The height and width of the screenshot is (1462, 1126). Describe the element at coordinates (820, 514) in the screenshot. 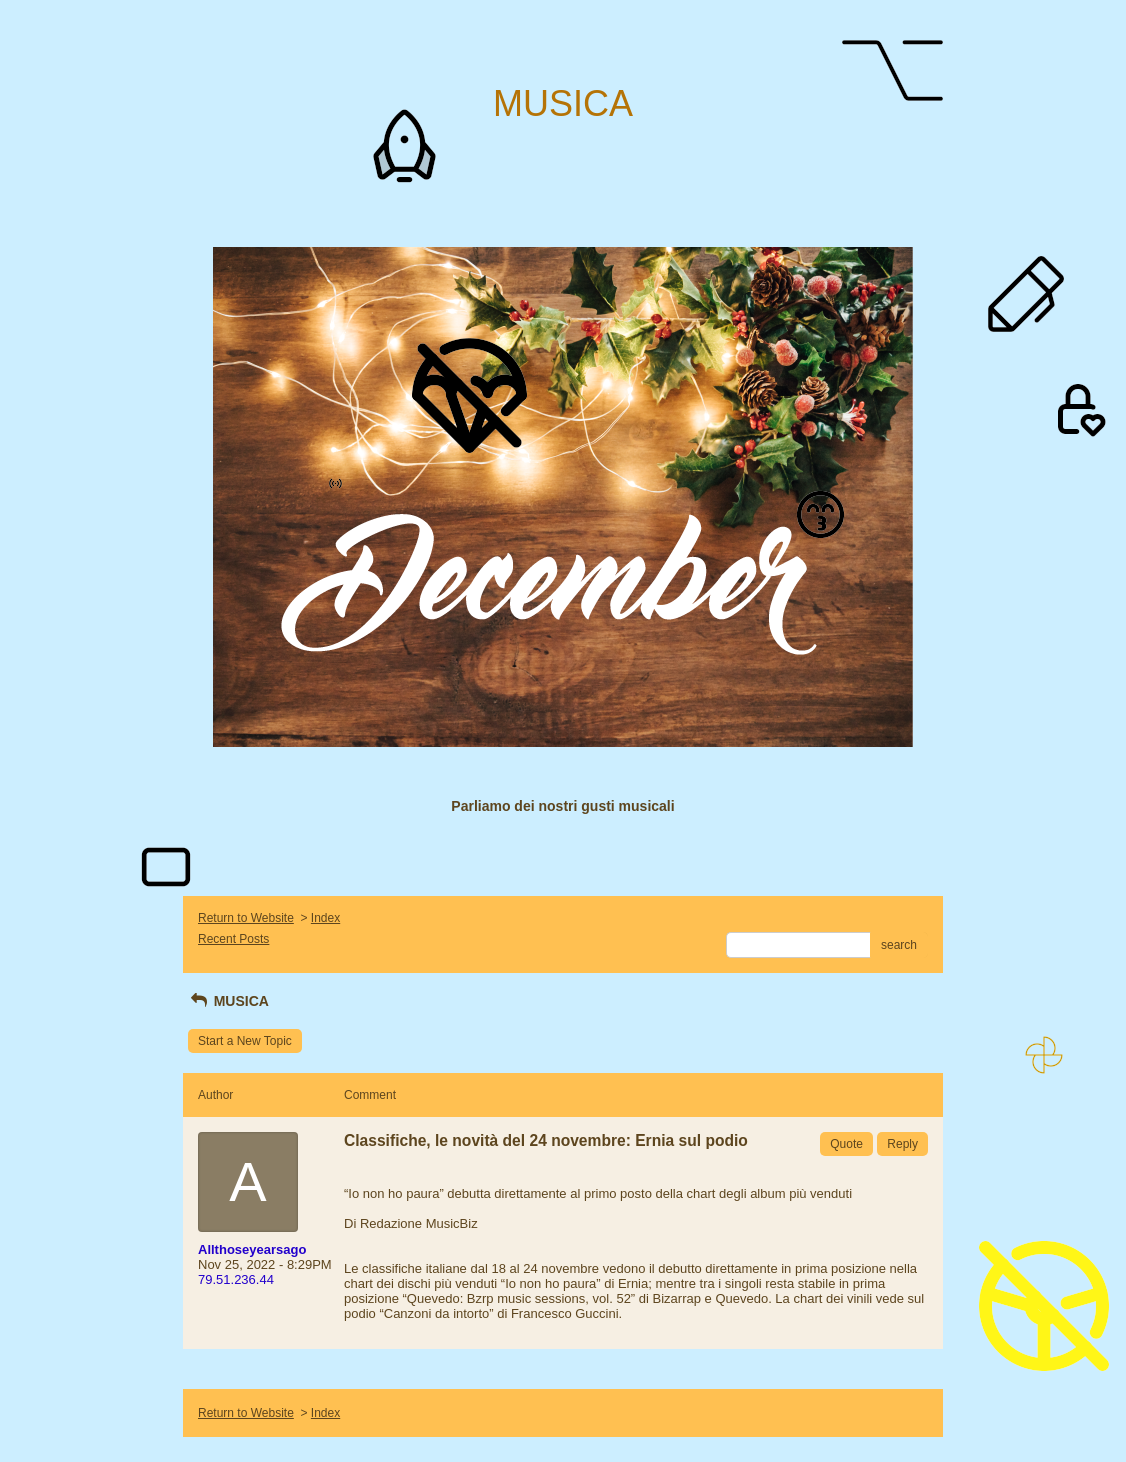

I see `send a kiss or affectionate reaction` at that location.